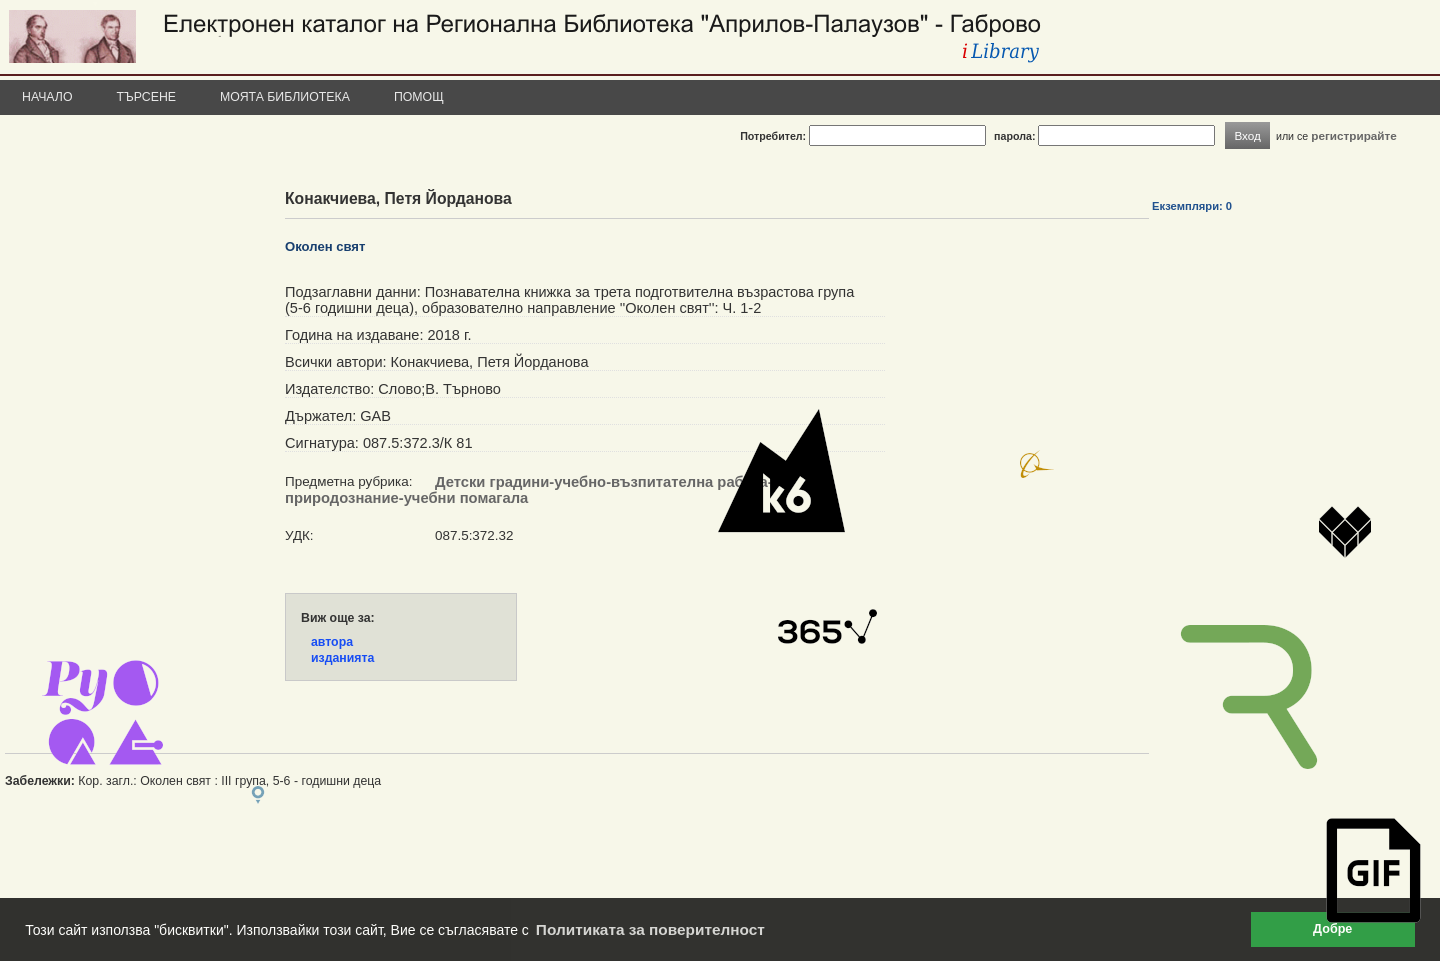 This screenshot has height=961, width=1440. I want to click on 365 data science logo, so click(827, 626).